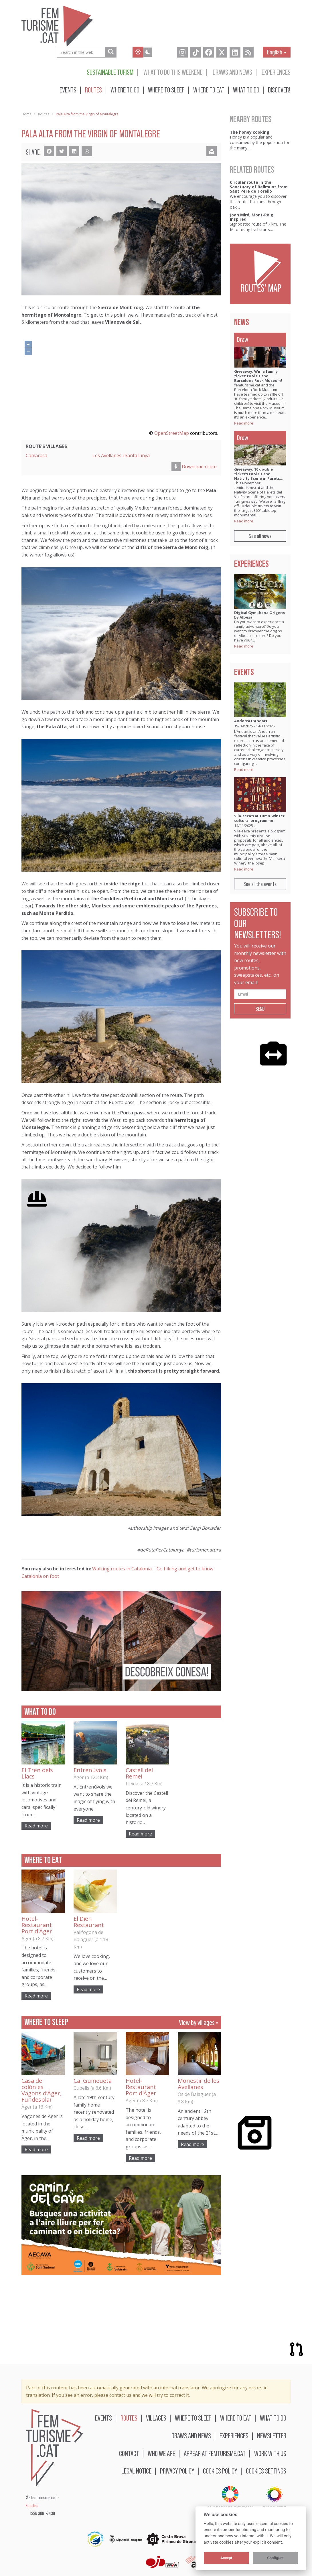 Image resolution: width=312 pixels, height=2576 pixels. What do you see at coordinates (273, 1055) in the screenshot?
I see `switch between front and rear camera` at bounding box center [273, 1055].